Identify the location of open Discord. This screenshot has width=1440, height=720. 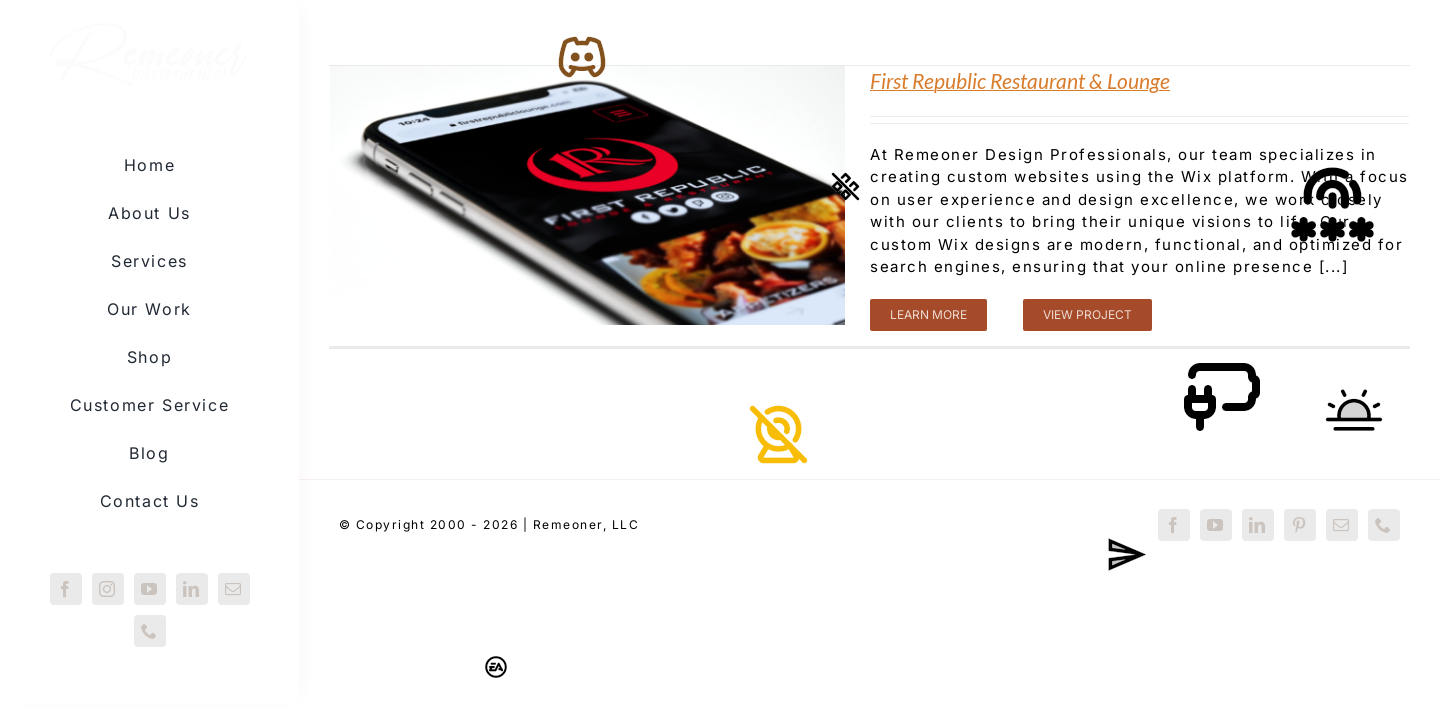
(582, 57).